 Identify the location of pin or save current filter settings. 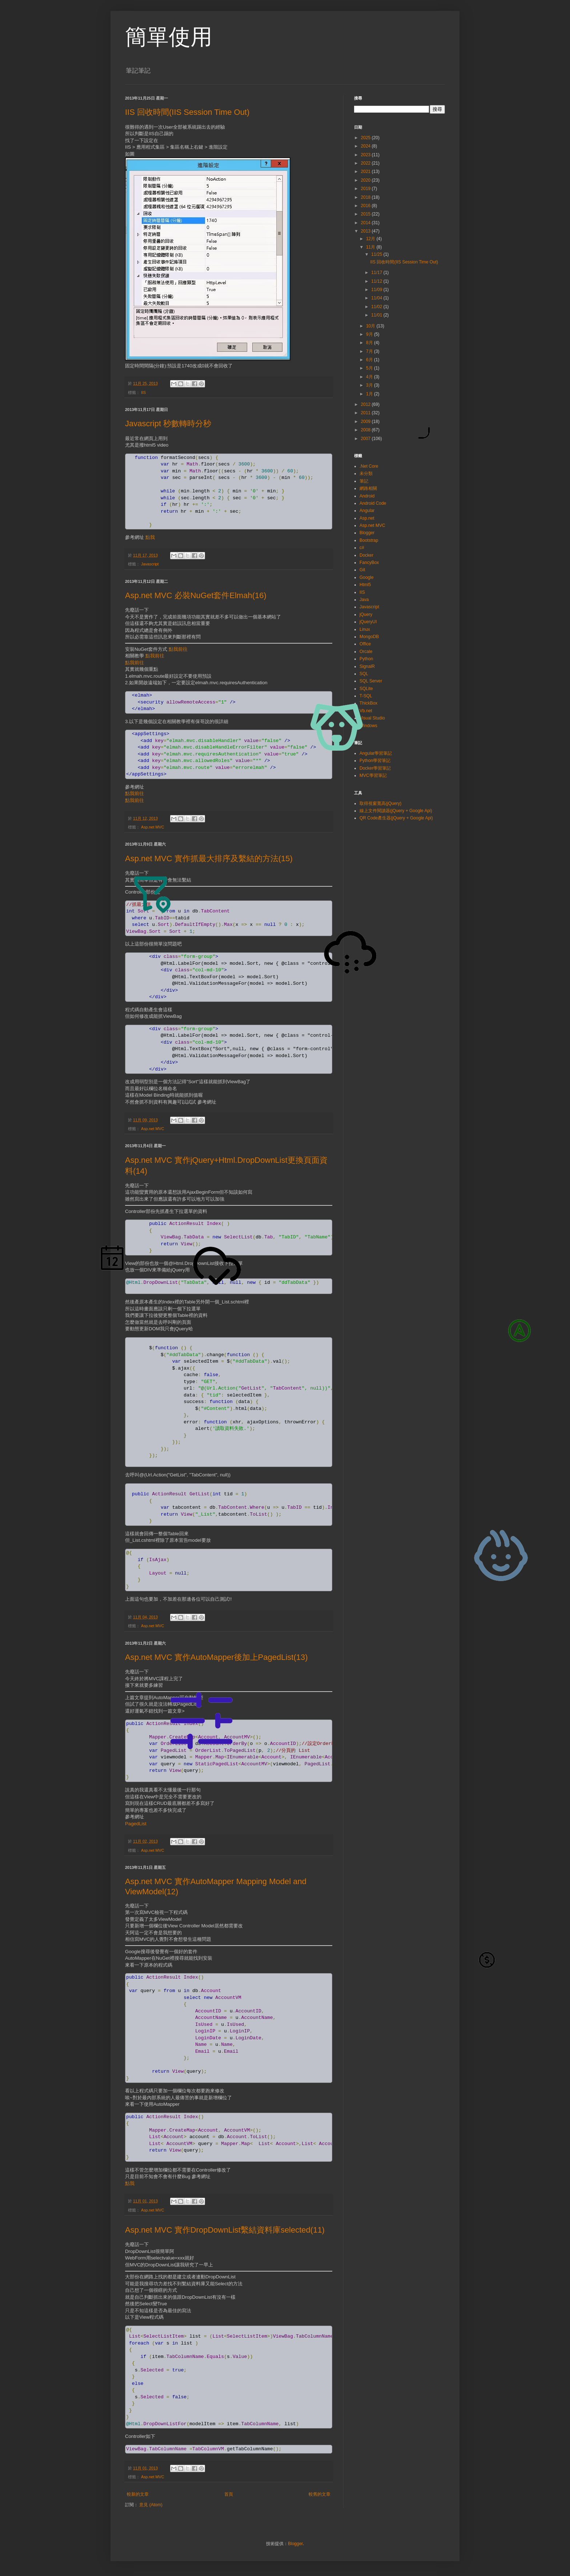
(150, 893).